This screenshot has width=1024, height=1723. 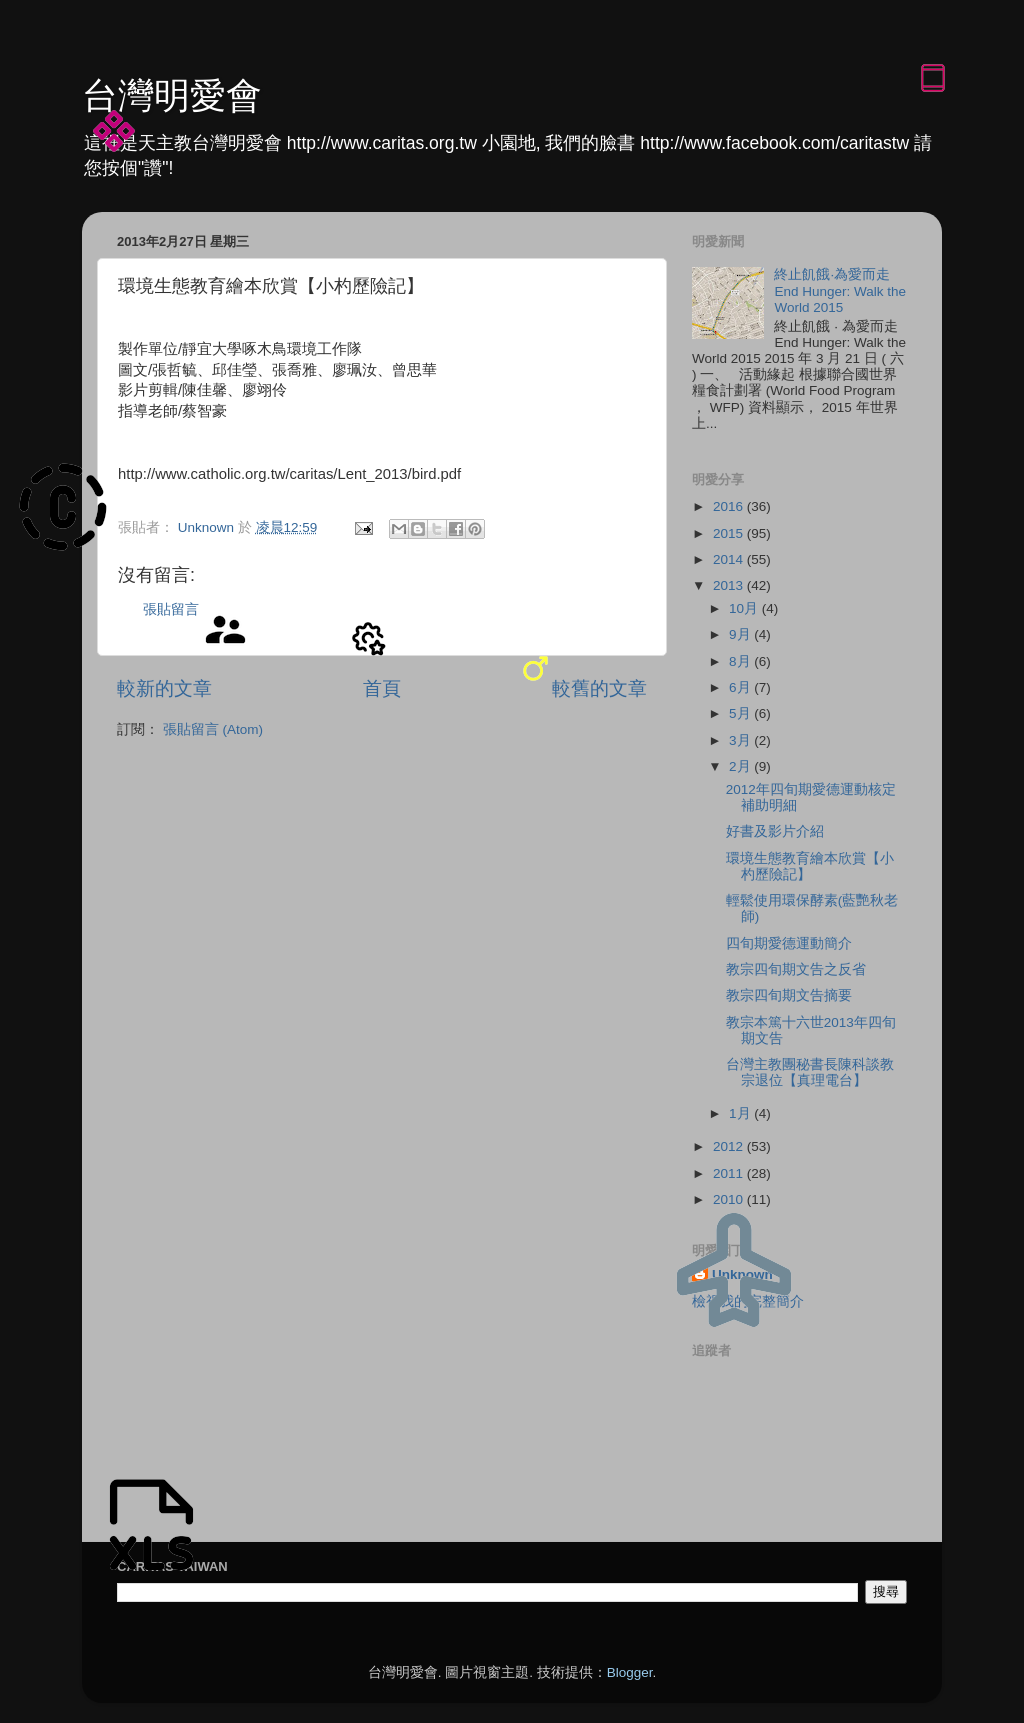 What do you see at coordinates (225, 629) in the screenshot?
I see `view team members or supervised accounts` at bounding box center [225, 629].